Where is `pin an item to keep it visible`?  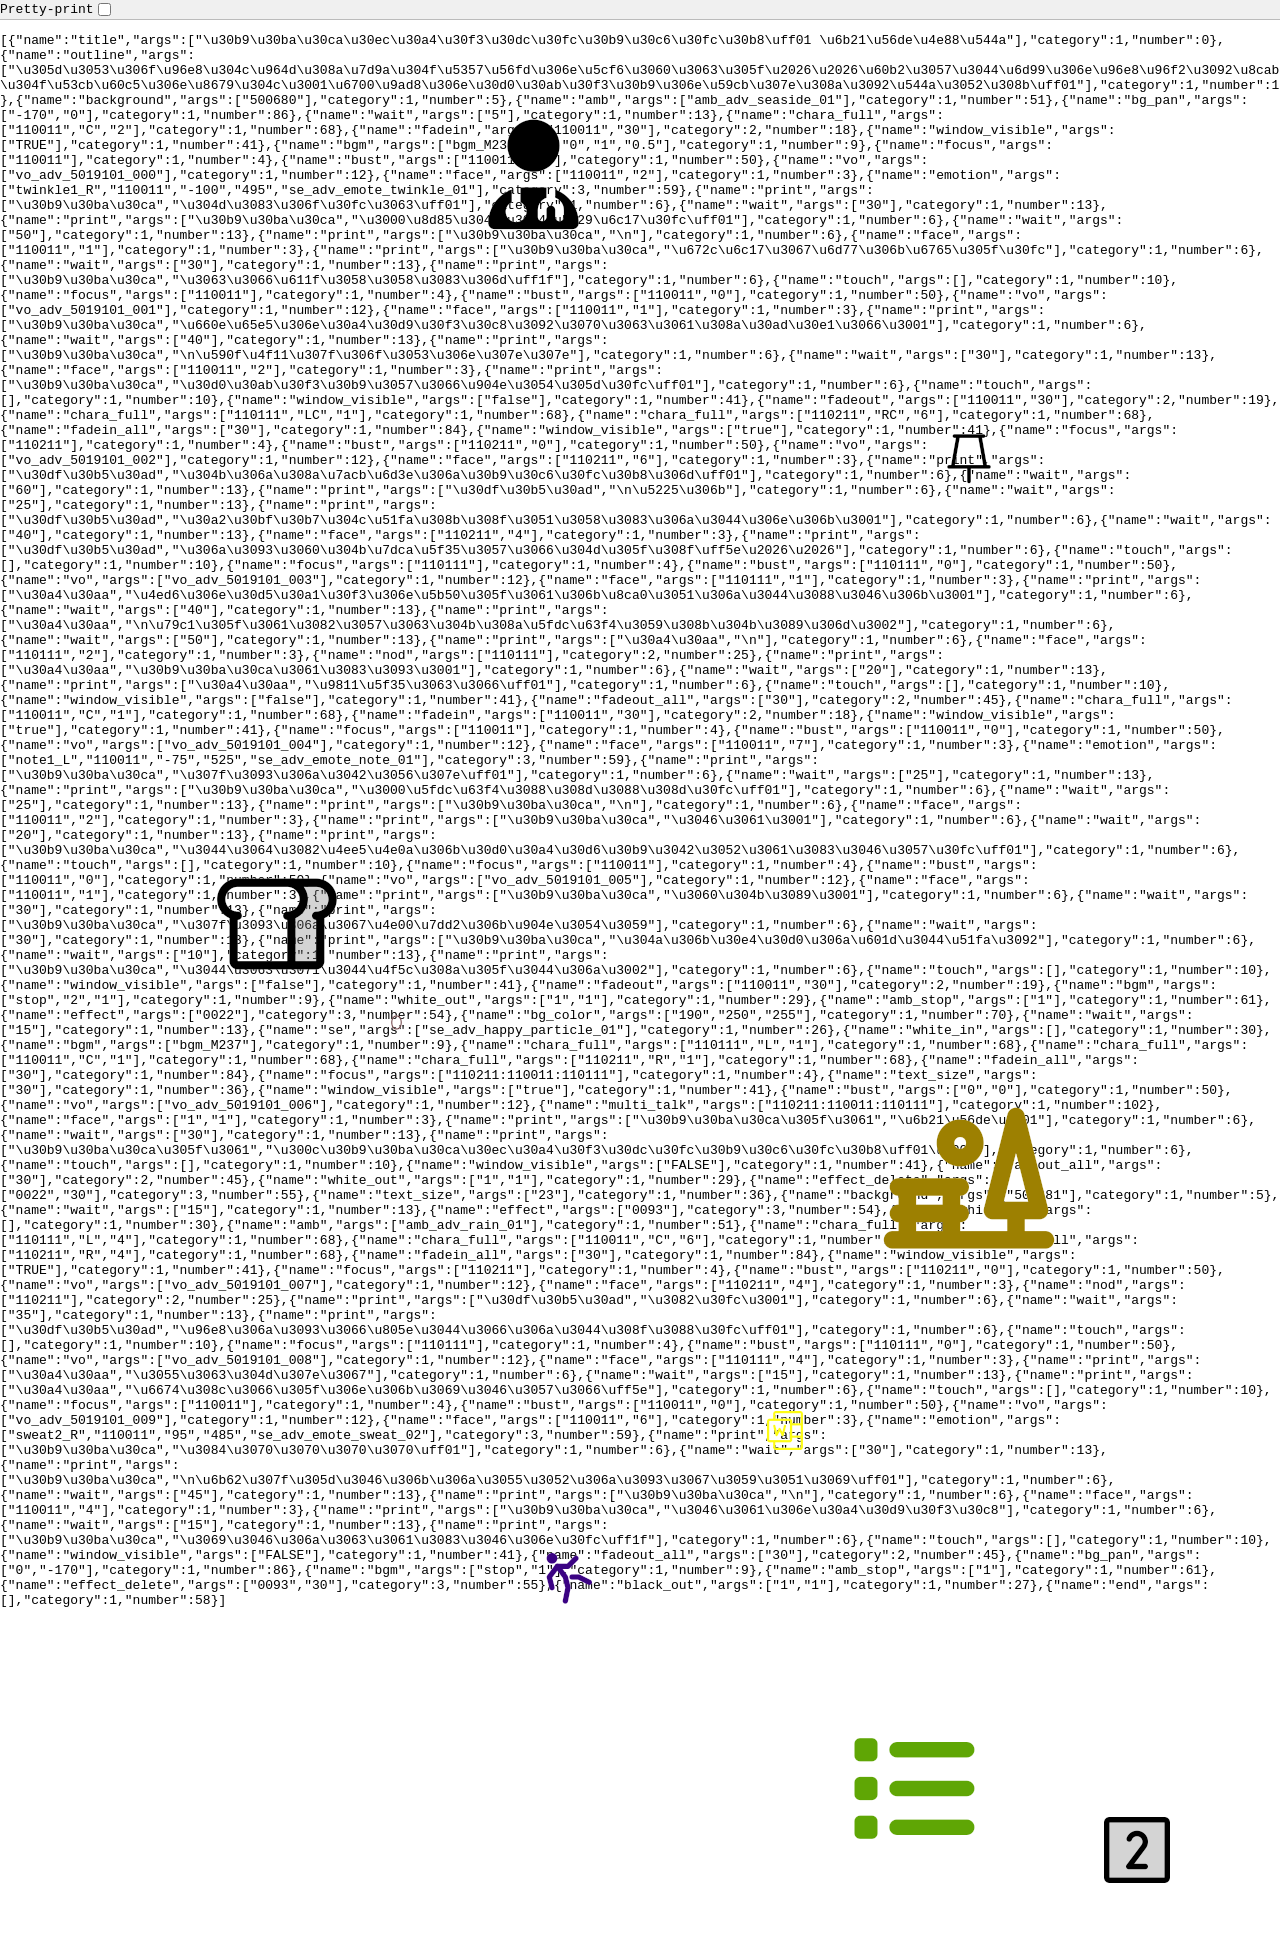 pin an item to keep it visible is located at coordinates (969, 456).